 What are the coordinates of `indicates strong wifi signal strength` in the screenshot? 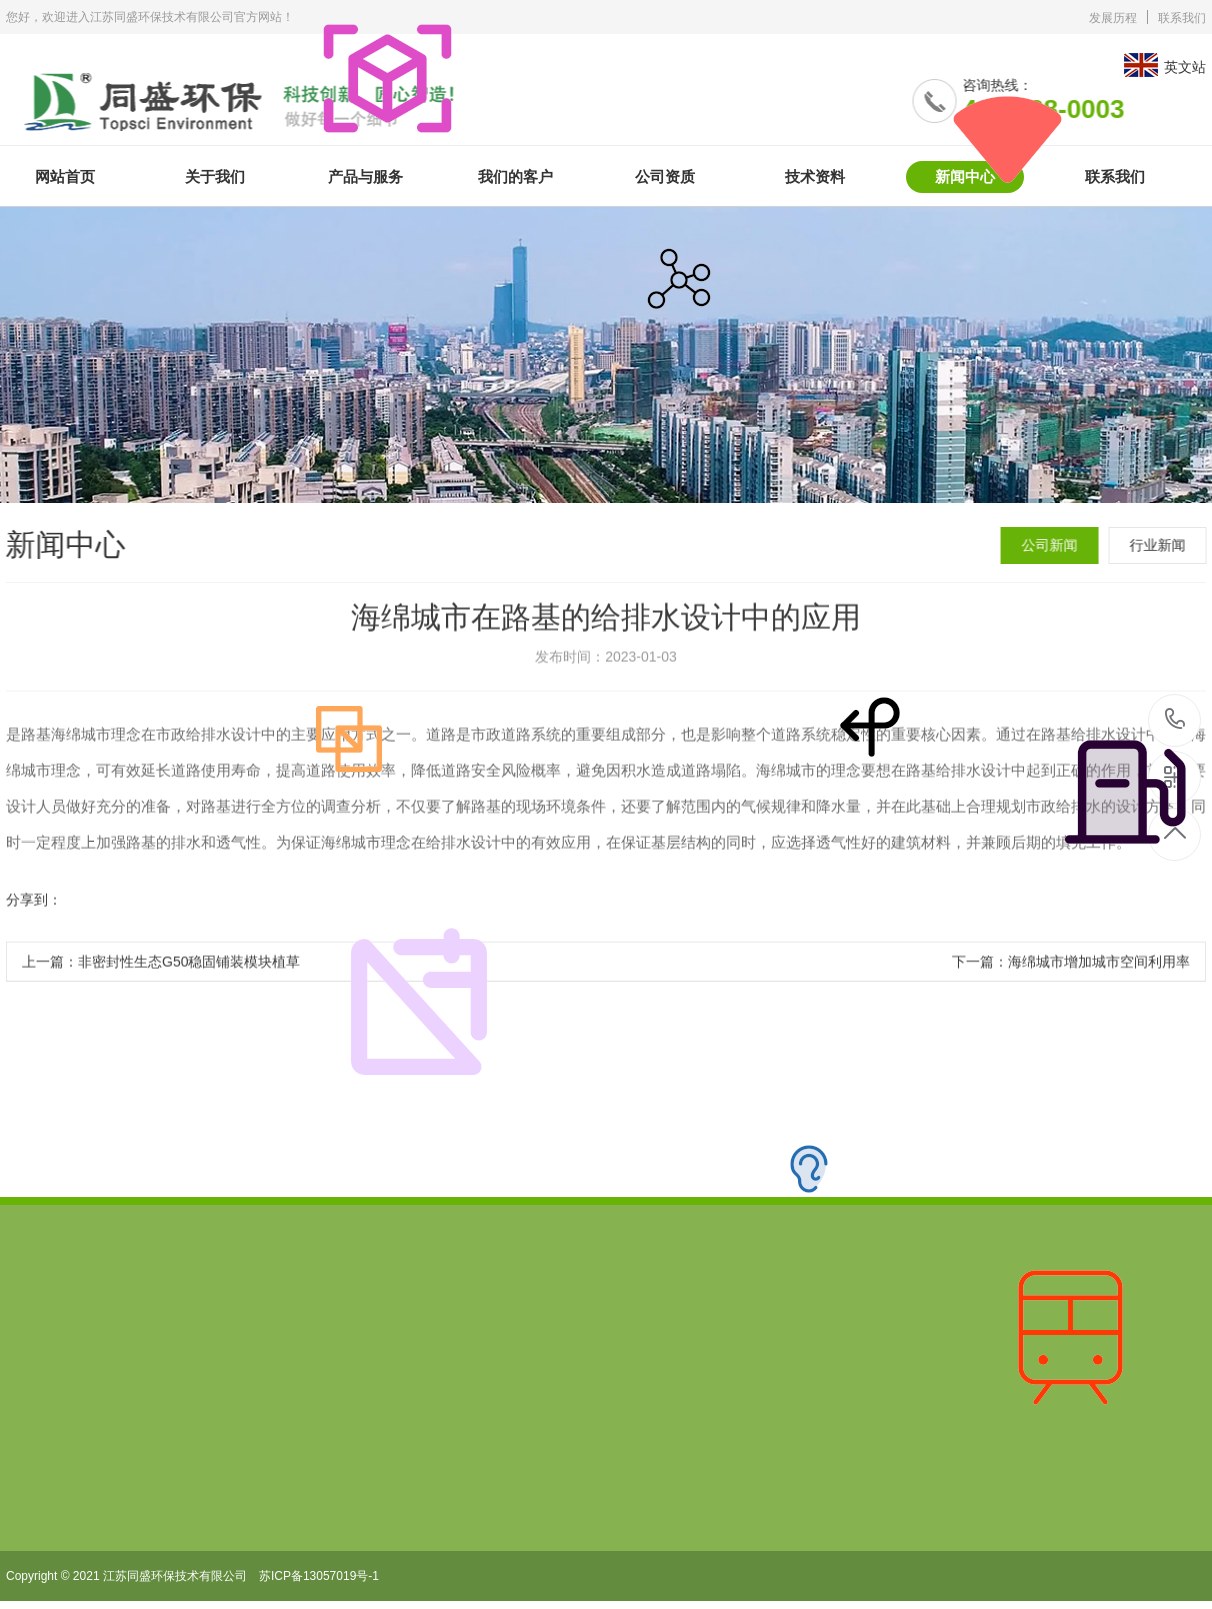 It's located at (1007, 139).